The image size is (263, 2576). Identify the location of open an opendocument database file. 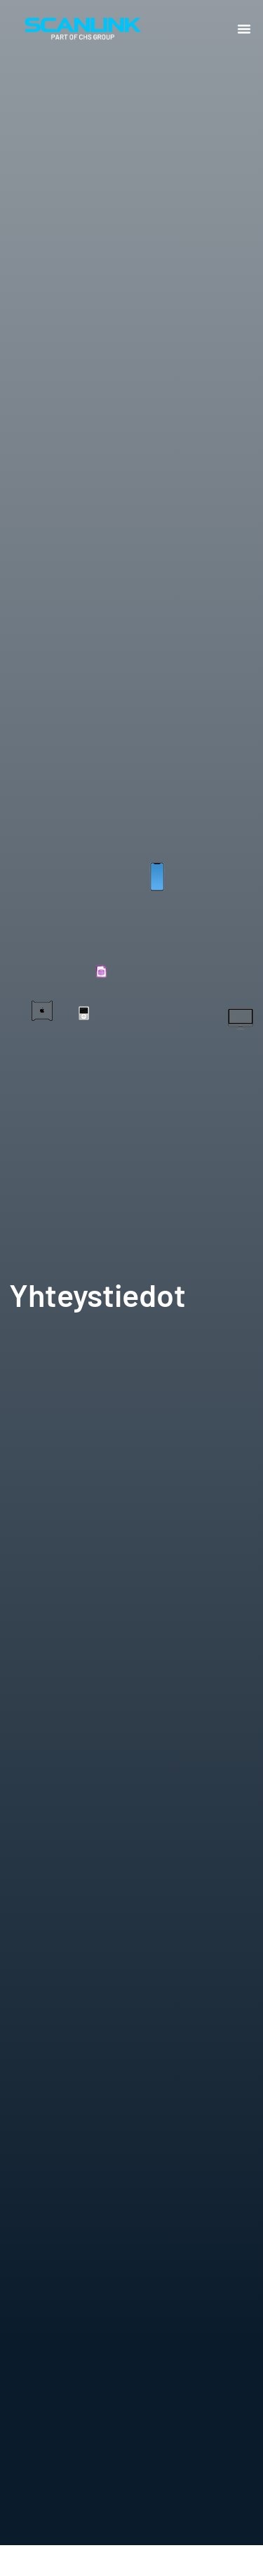
(101, 971).